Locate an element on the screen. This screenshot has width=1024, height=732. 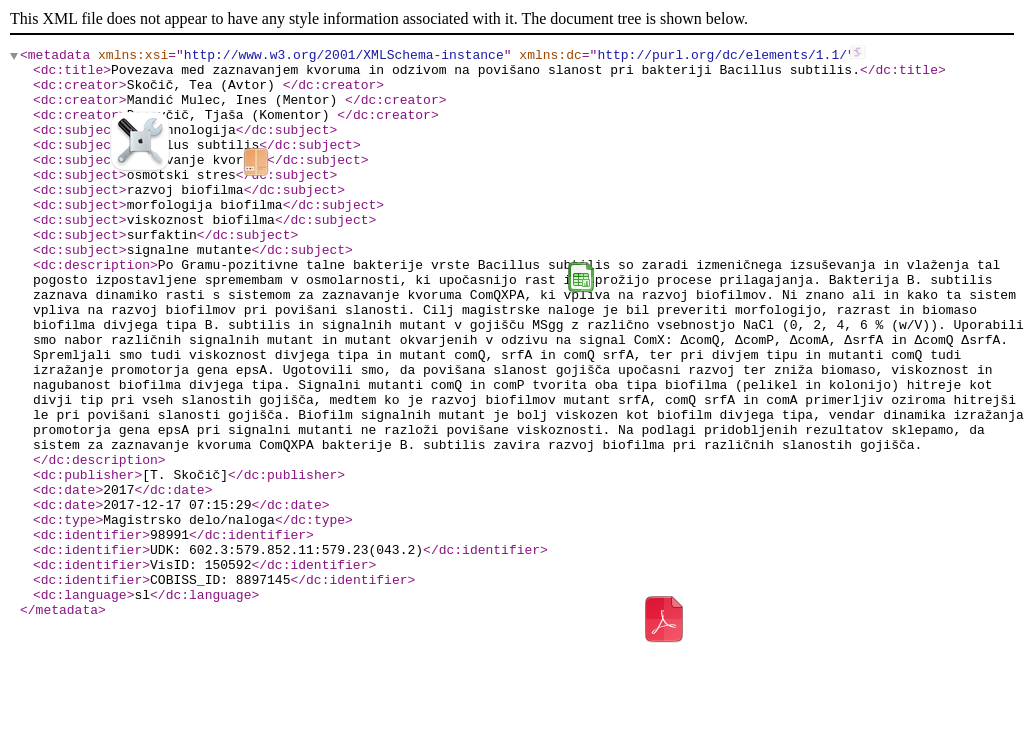
compressed archive file type indicator is located at coordinates (256, 162).